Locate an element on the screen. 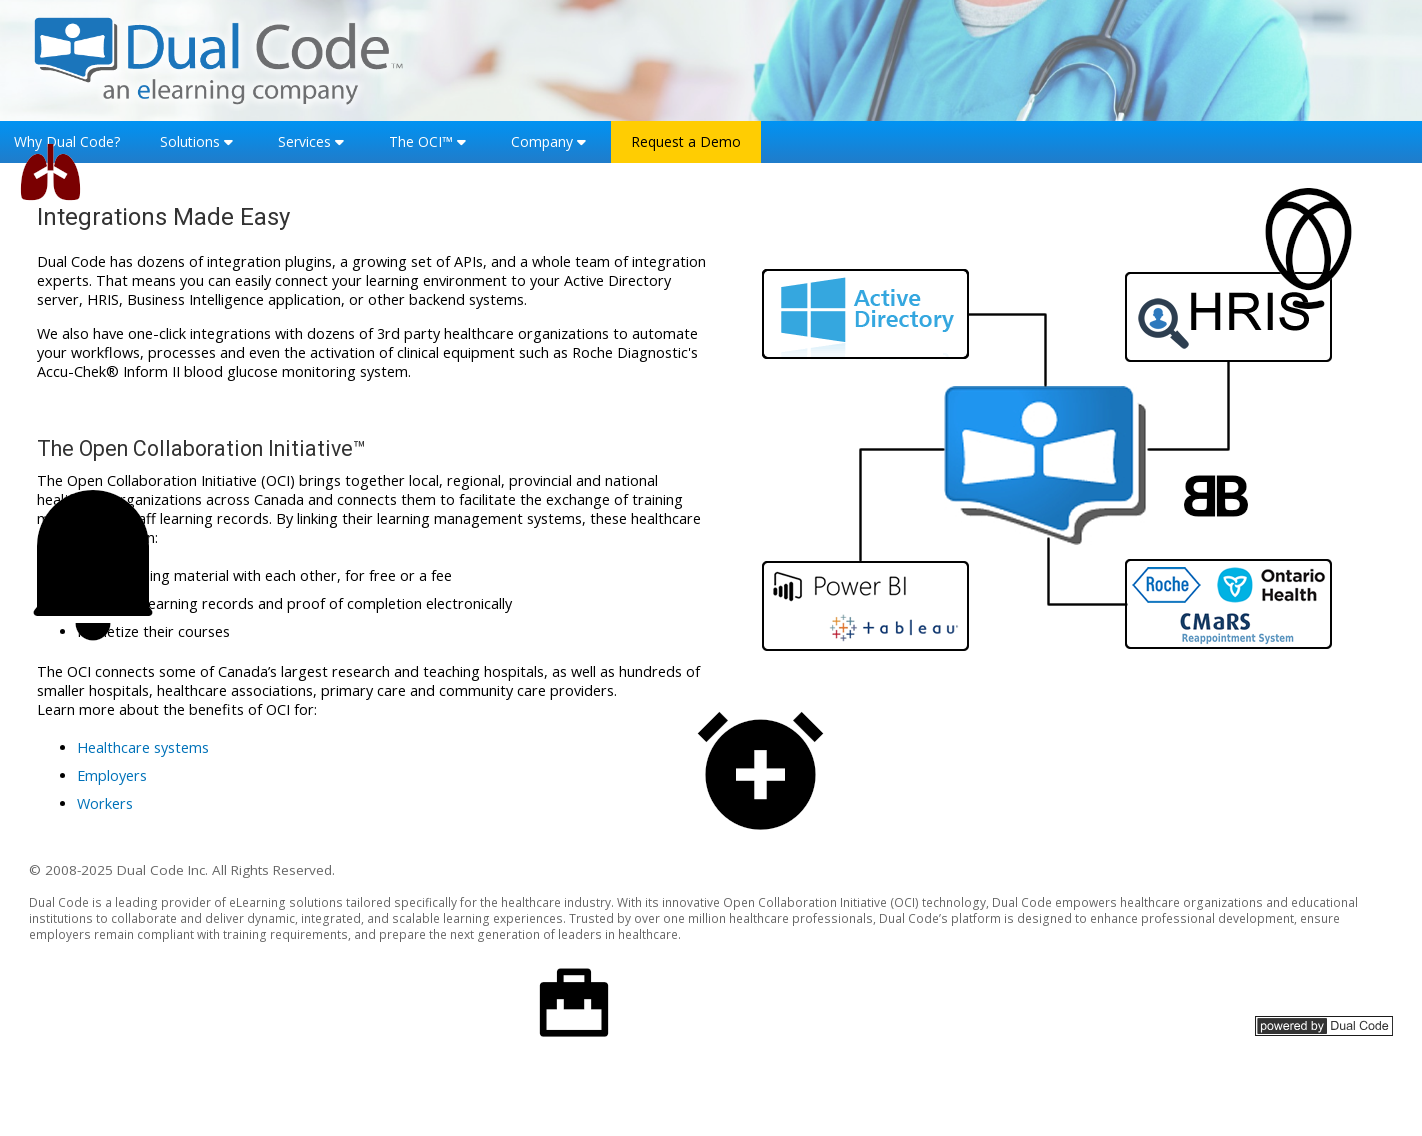 The width and height of the screenshot is (1422, 1136). NodeBB forum software logo is located at coordinates (1216, 496).